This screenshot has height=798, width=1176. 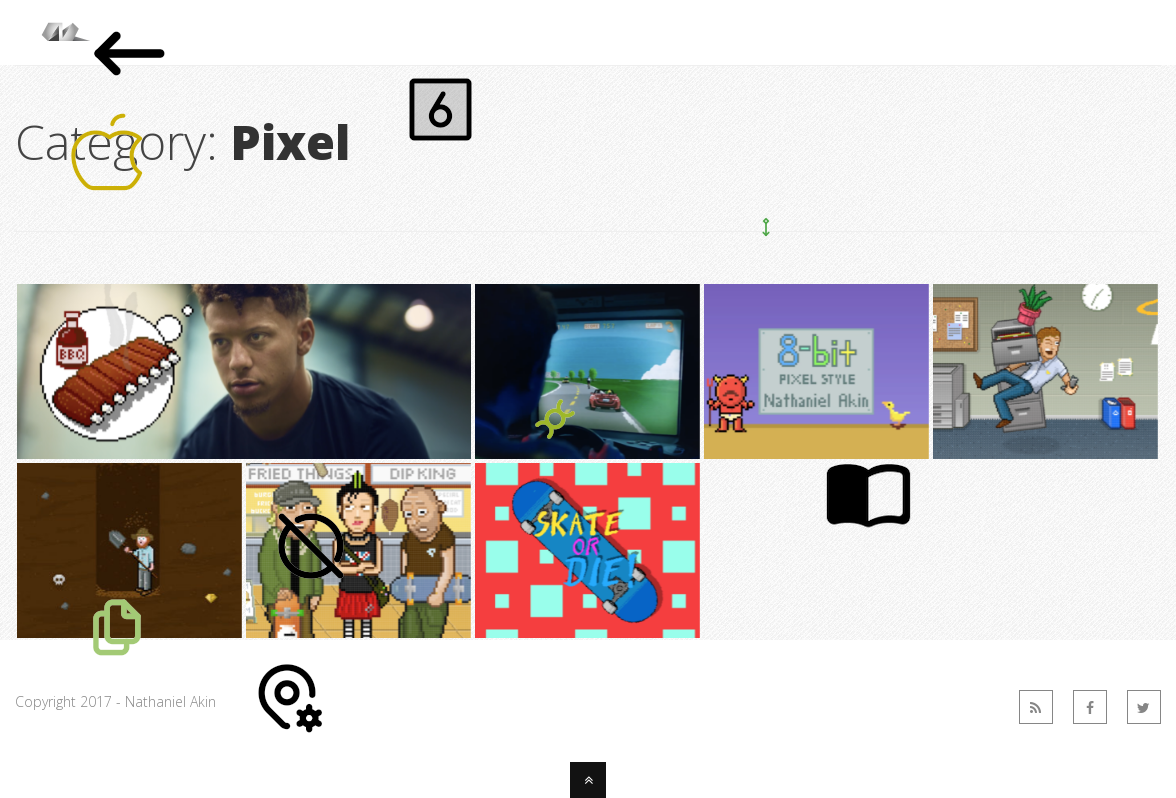 I want to click on import contacts from address book, so click(x=868, y=492).